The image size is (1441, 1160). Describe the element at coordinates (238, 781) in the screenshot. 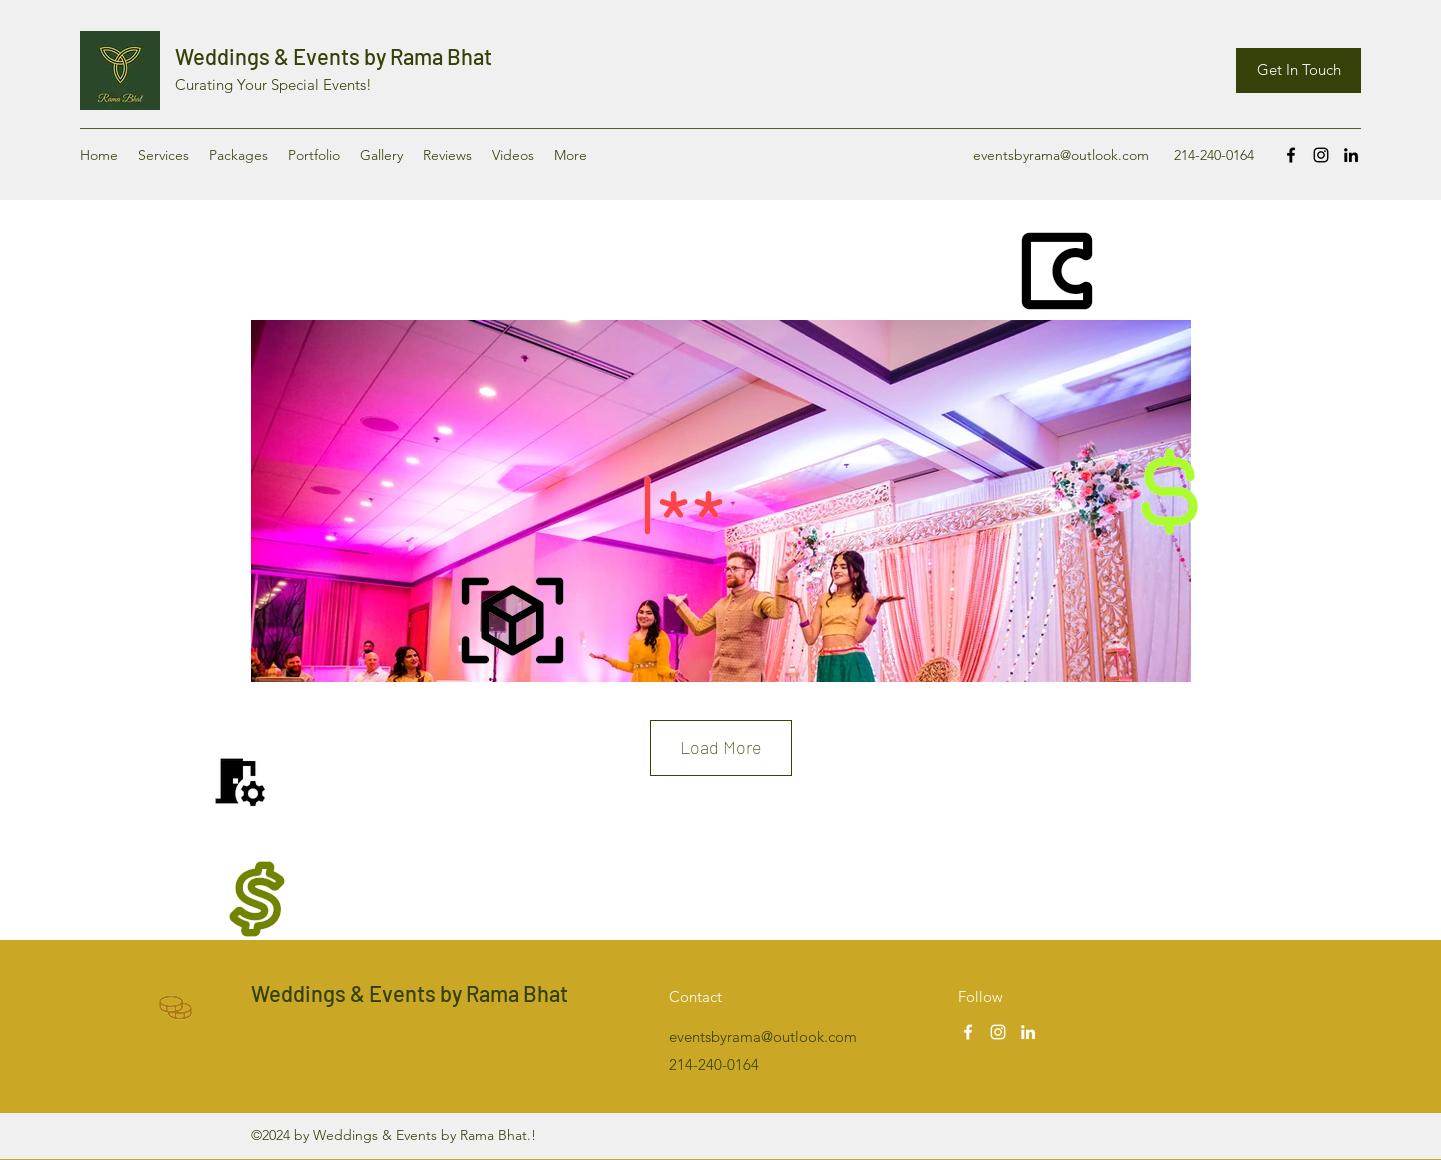

I see `adjust room or space settings` at that location.